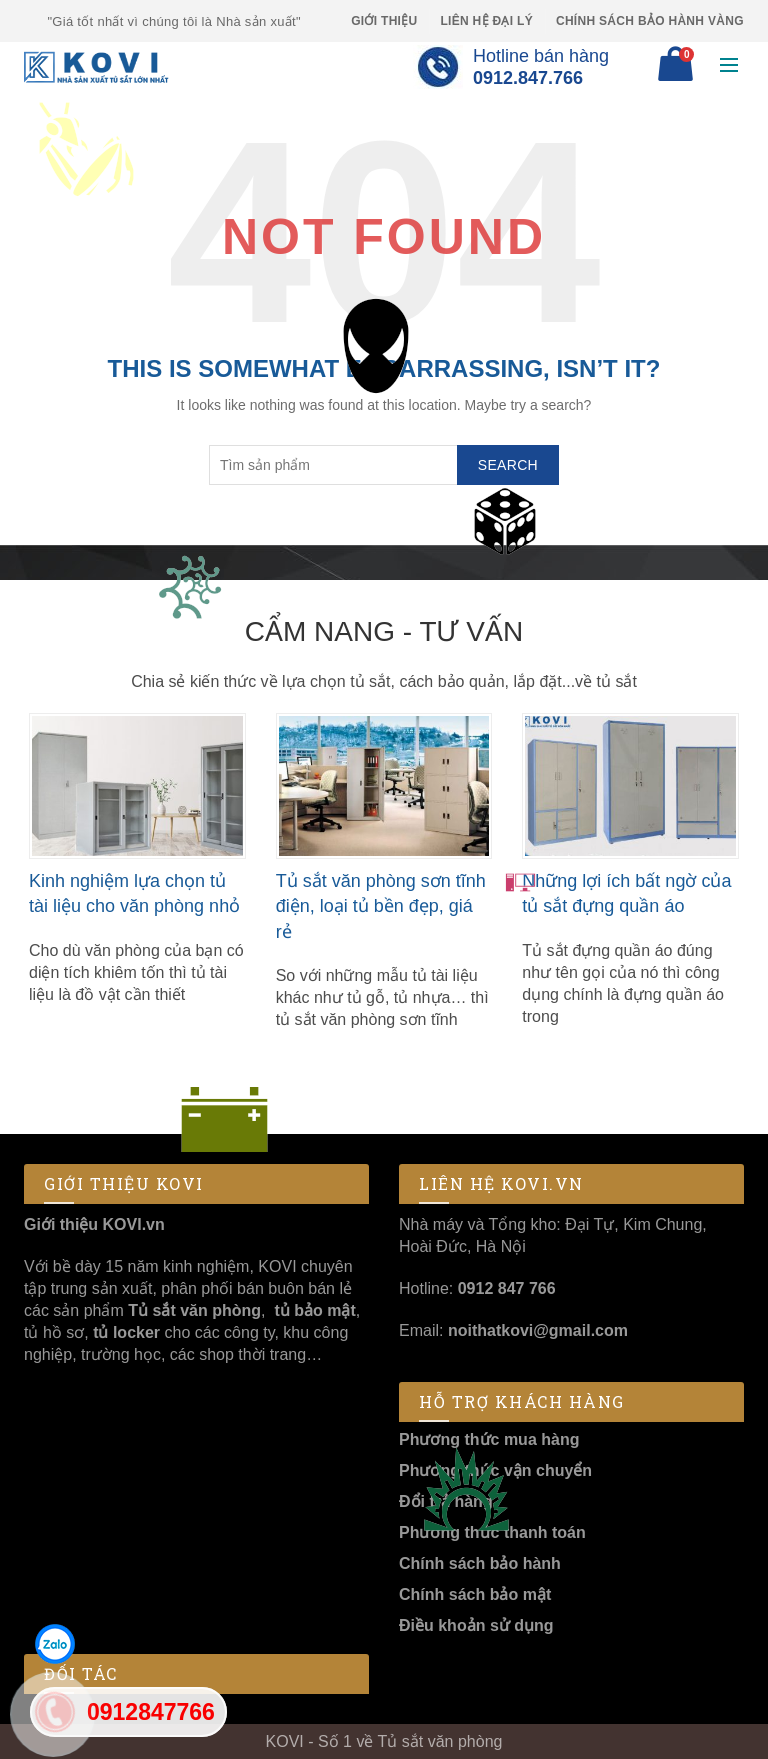 This screenshot has width=768, height=1759. I want to click on decorative flourish or ornamental design element, so click(190, 587).